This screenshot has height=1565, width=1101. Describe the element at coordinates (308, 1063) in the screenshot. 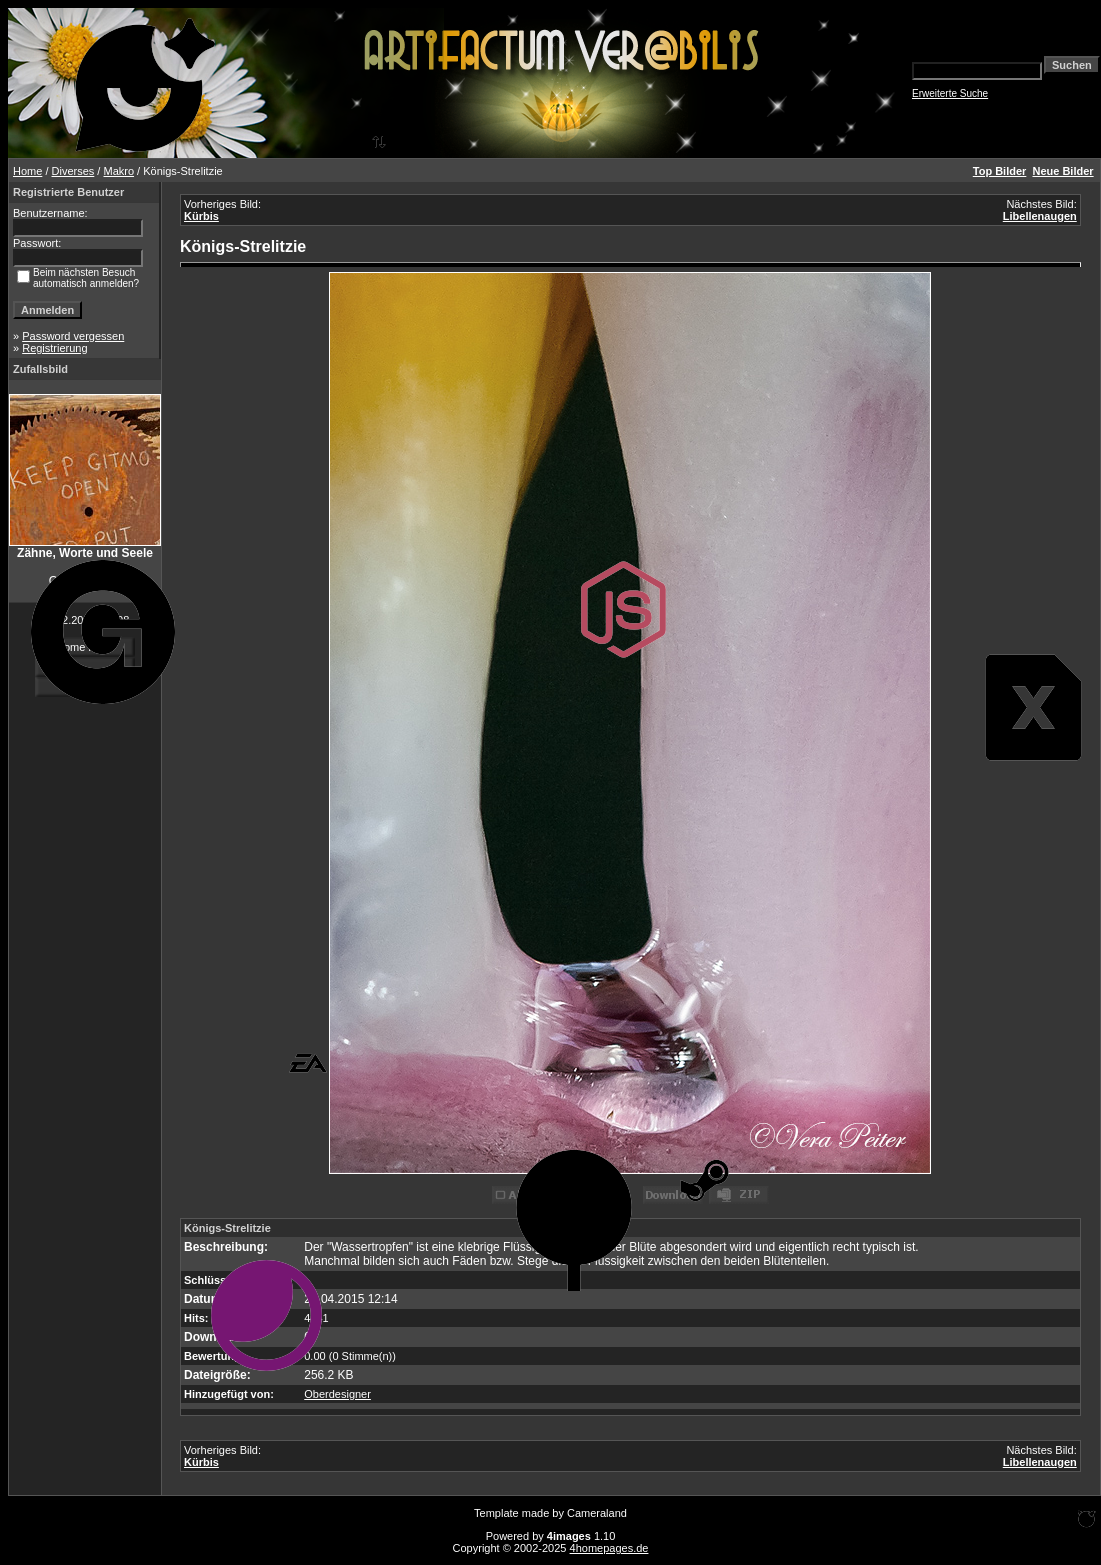

I see `electronic arts company logo` at that location.